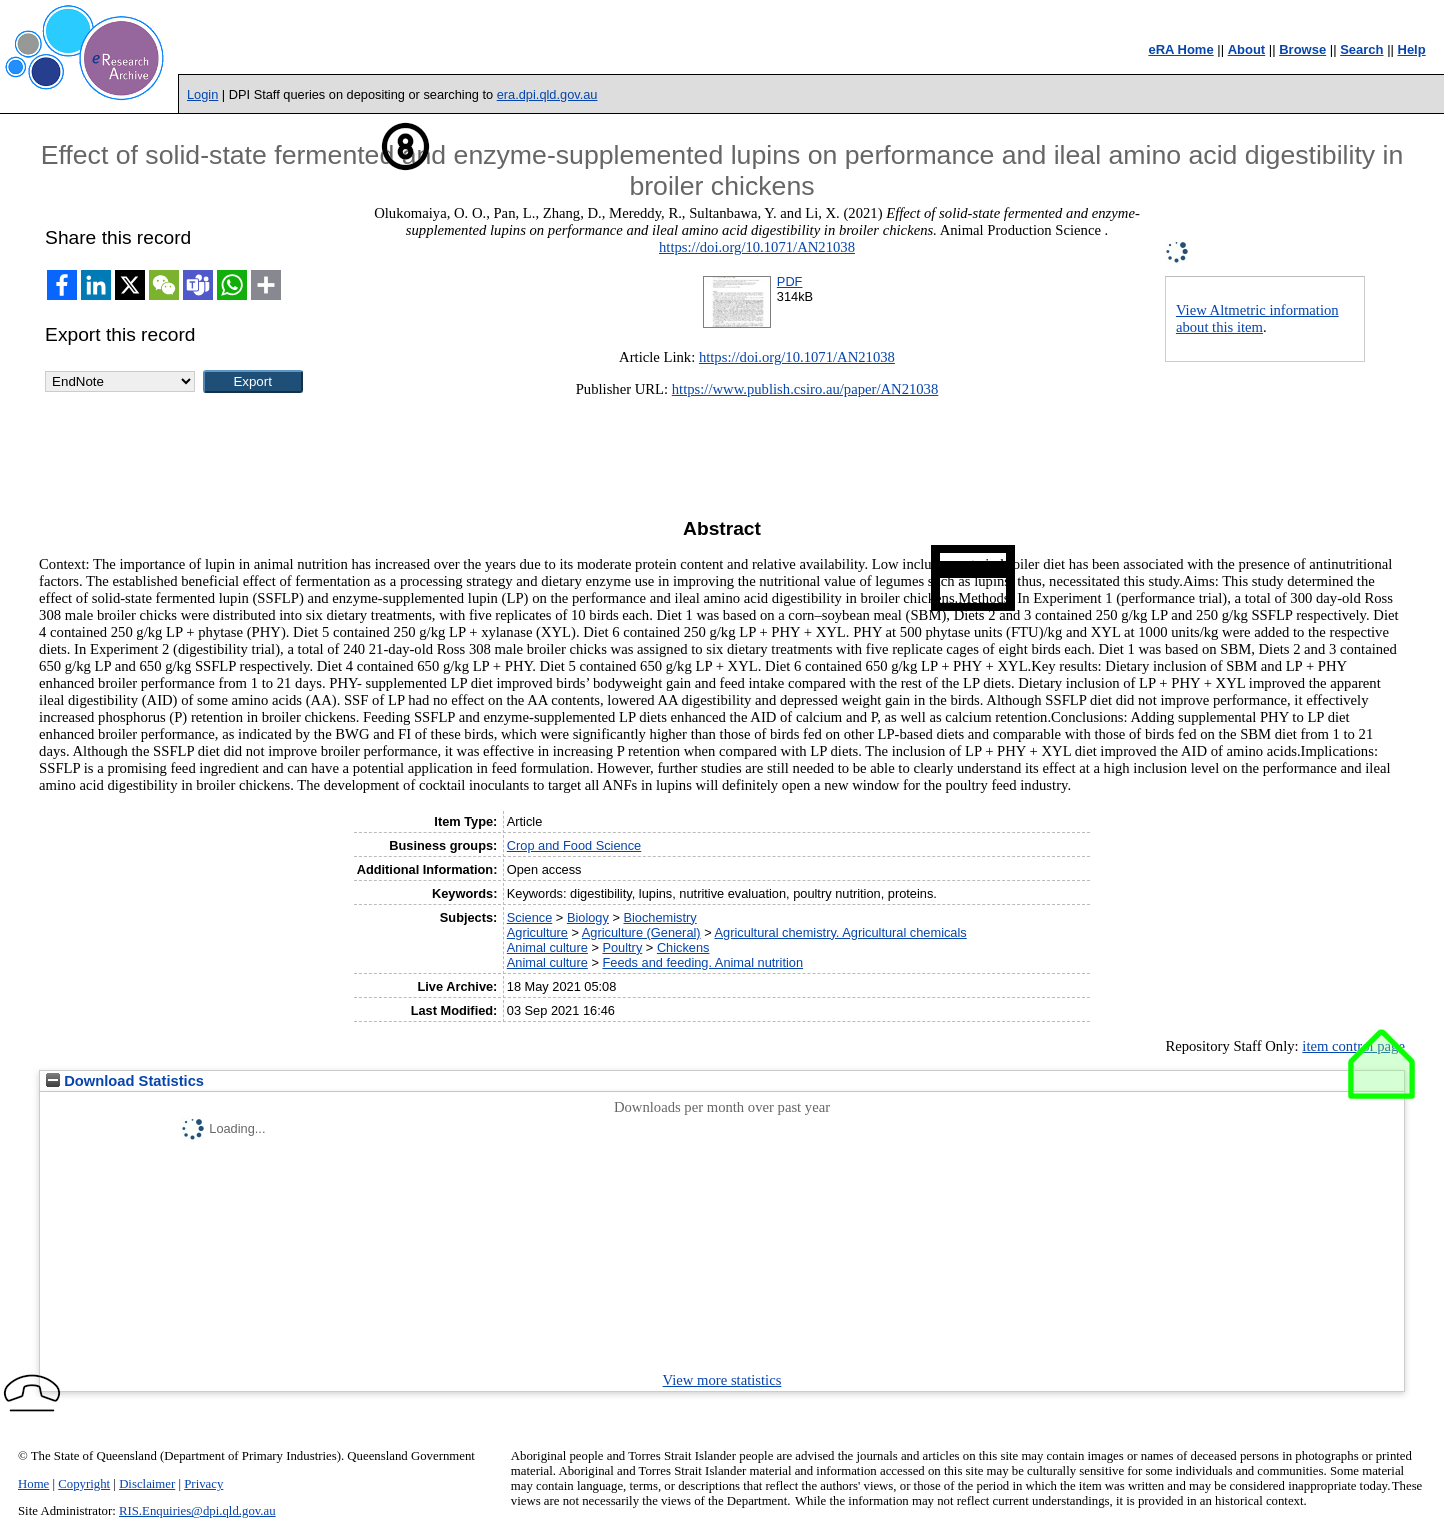 The image size is (1444, 1532). I want to click on end the current call, so click(32, 1393).